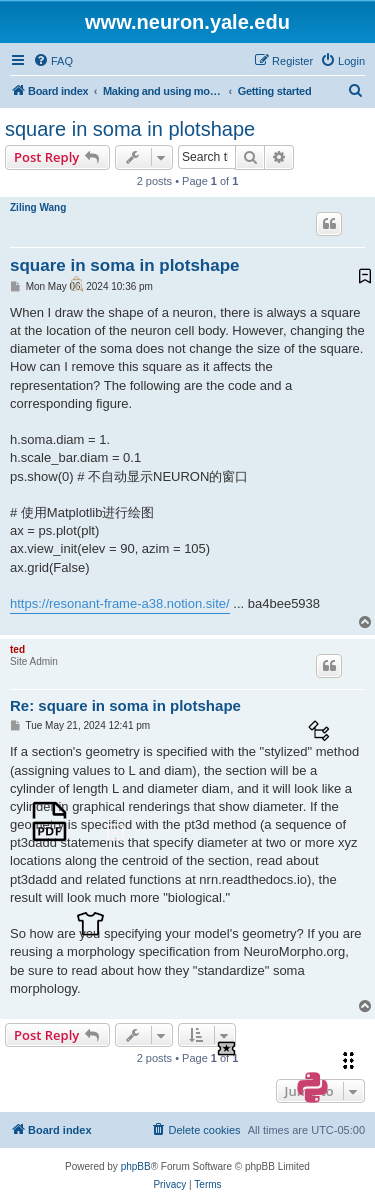 This screenshot has width=375, height=1204. What do you see at coordinates (312, 1087) in the screenshot?
I see `python file or project indicator` at bounding box center [312, 1087].